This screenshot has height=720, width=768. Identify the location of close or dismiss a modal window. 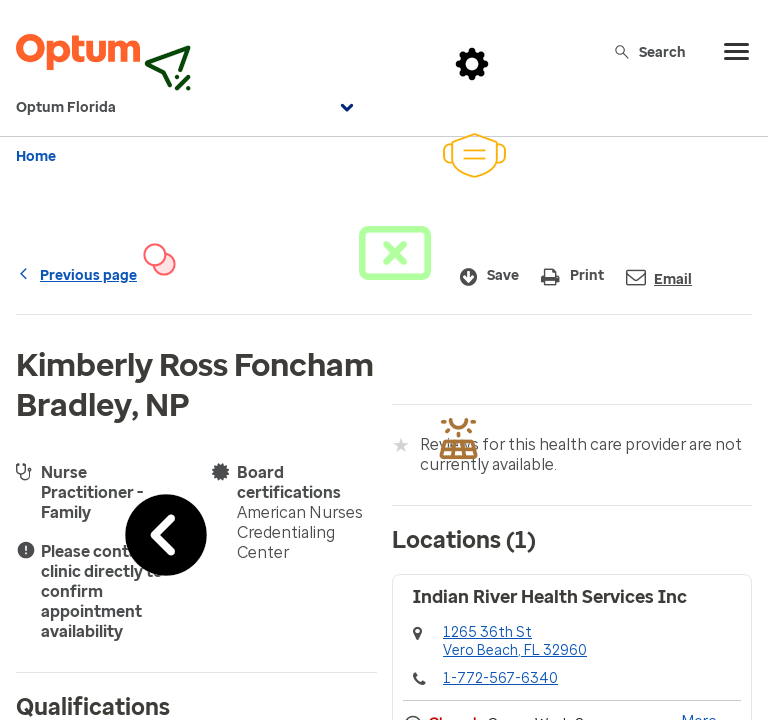
(395, 253).